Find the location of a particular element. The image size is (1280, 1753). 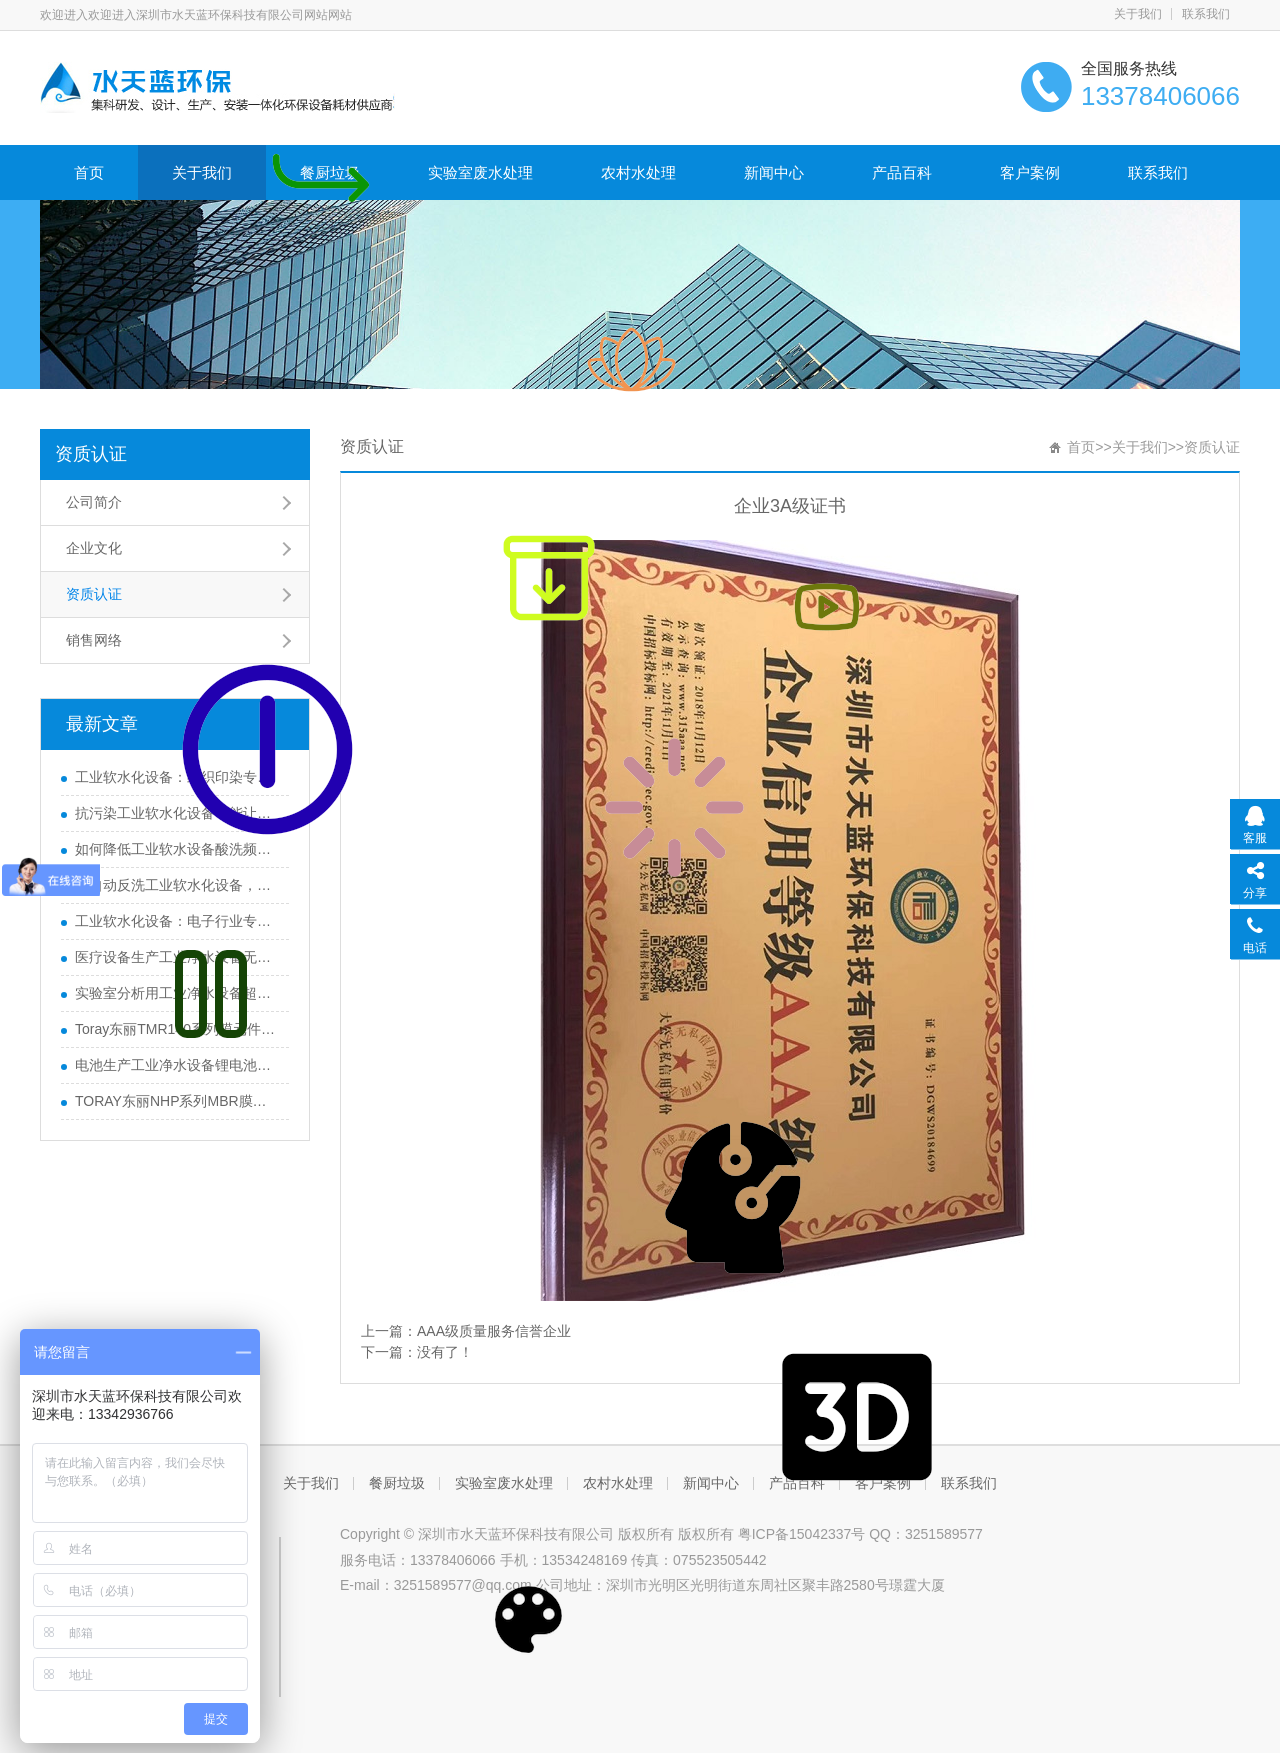

archive this item is located at coordinates (549, 578).